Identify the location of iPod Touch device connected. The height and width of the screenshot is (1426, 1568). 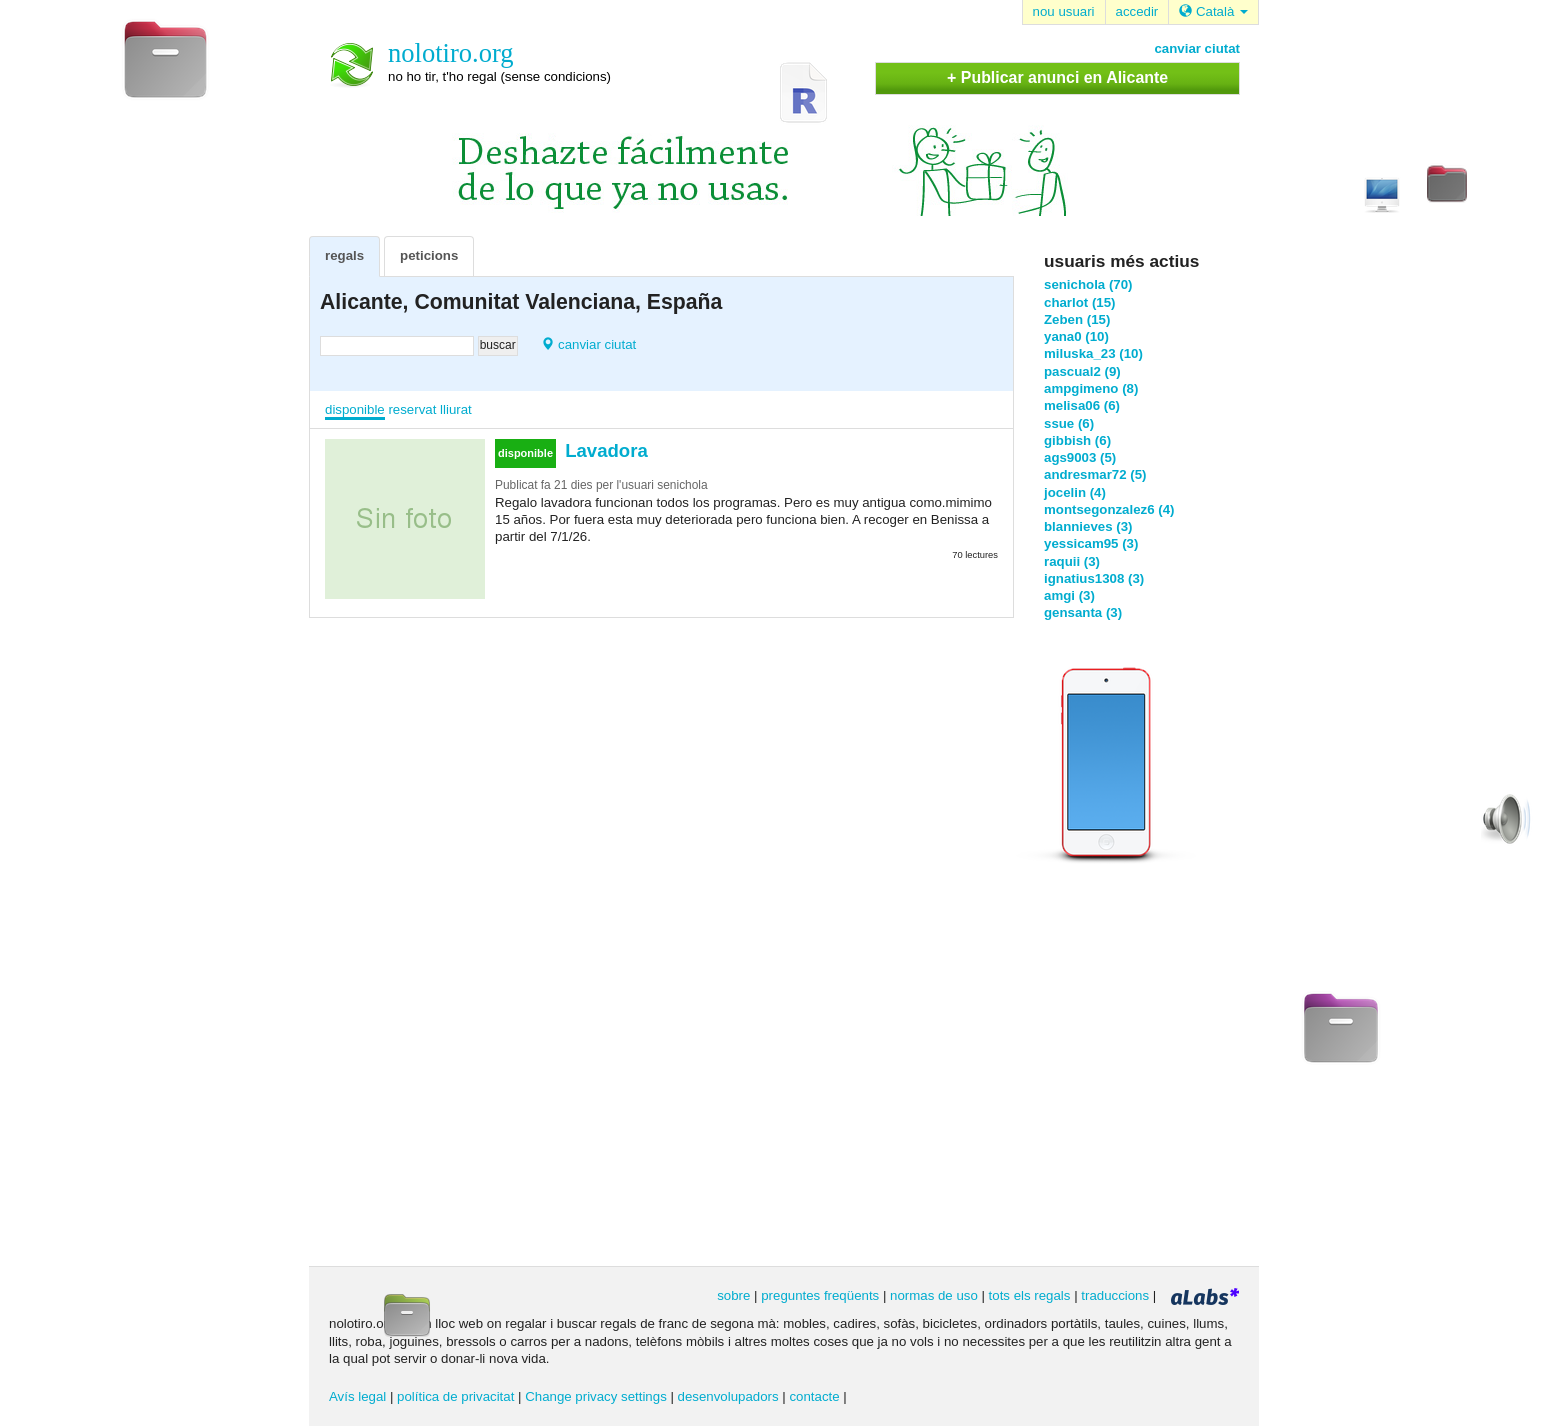
(1106, 765).